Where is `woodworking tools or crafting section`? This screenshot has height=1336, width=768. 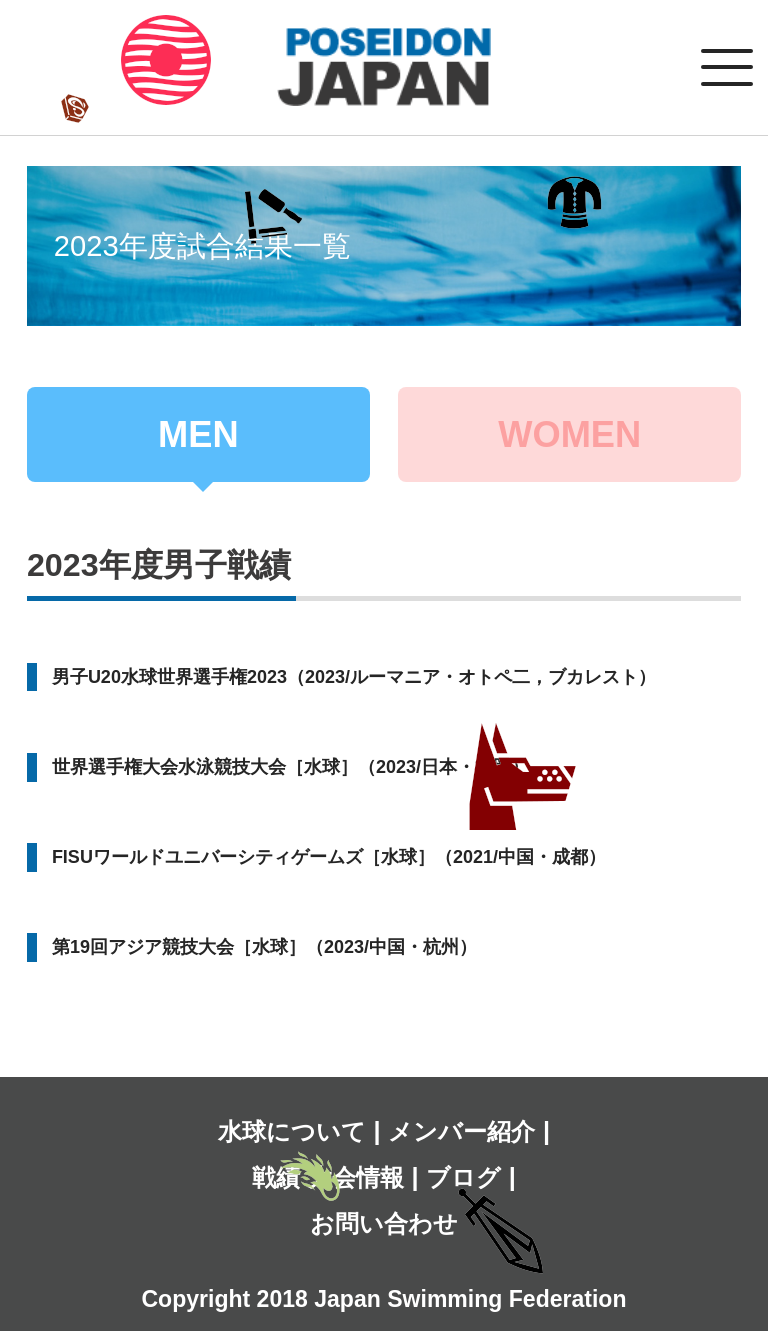 woodworking tools or crafting section is located at coordinates (273, 216).